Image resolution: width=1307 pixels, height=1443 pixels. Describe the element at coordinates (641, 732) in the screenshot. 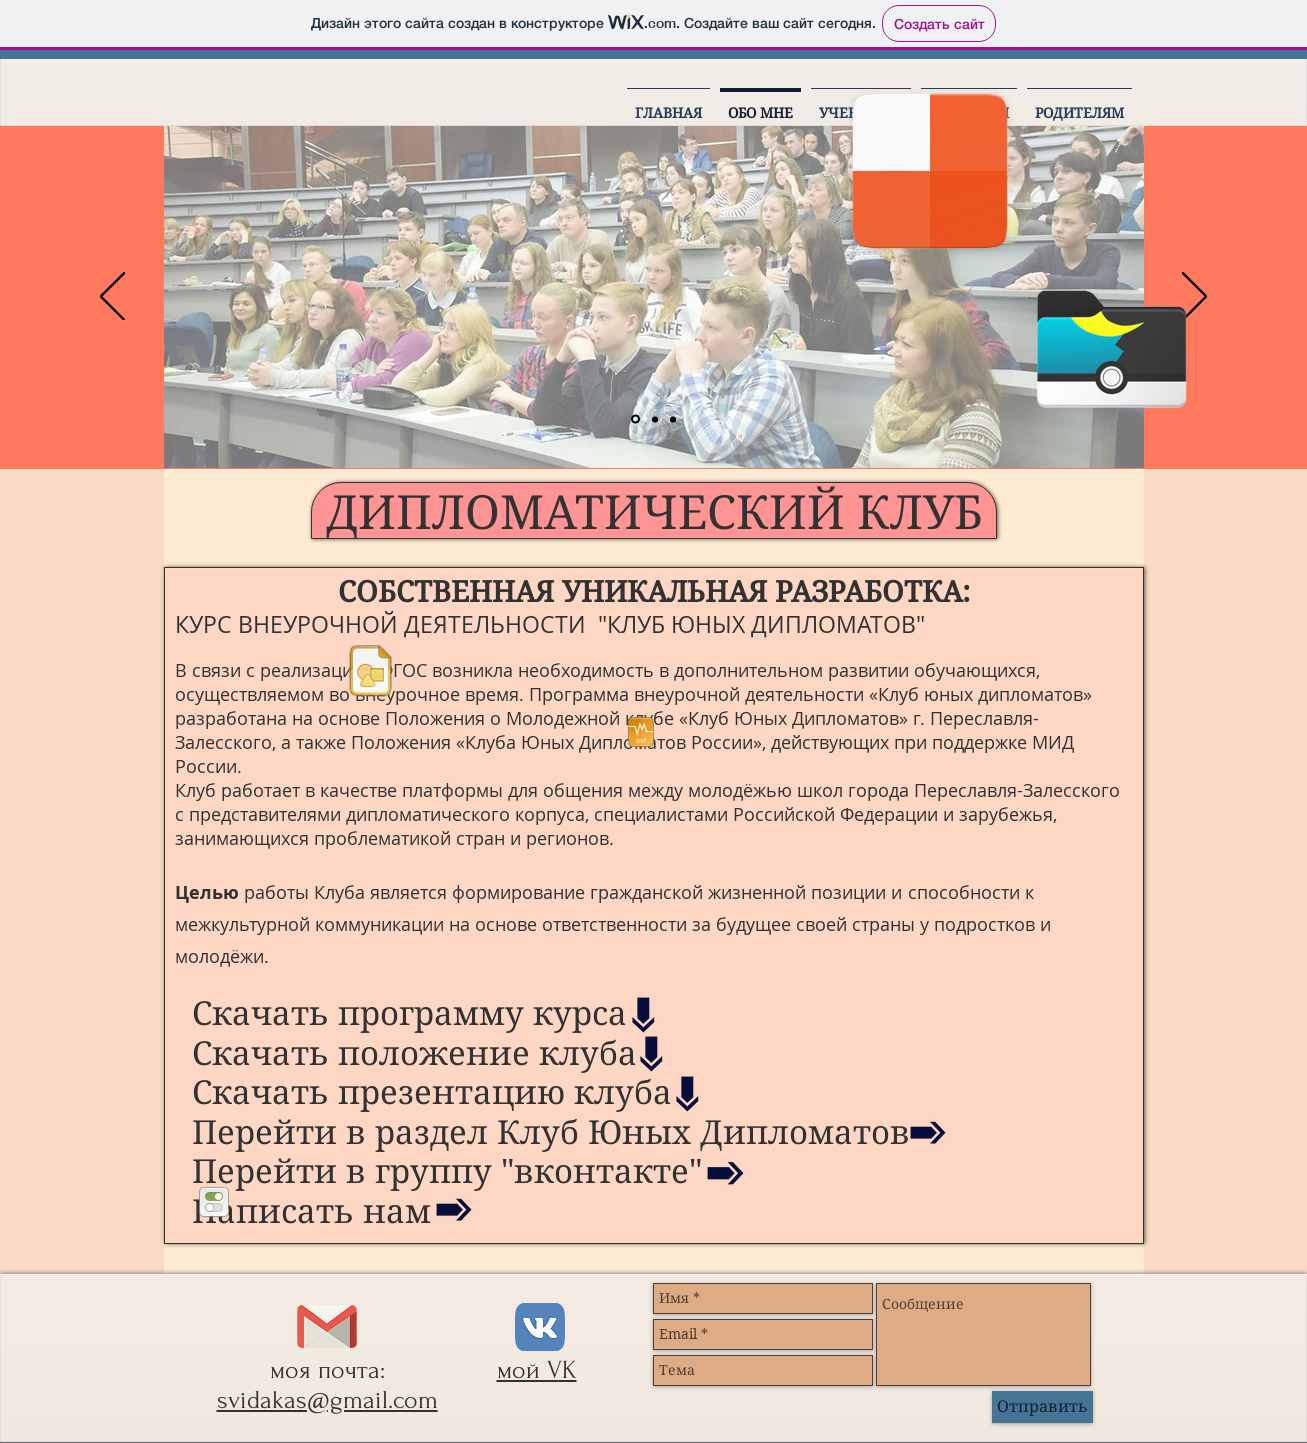

I see `a VirtualBox OVF virtual machine file` at that location.